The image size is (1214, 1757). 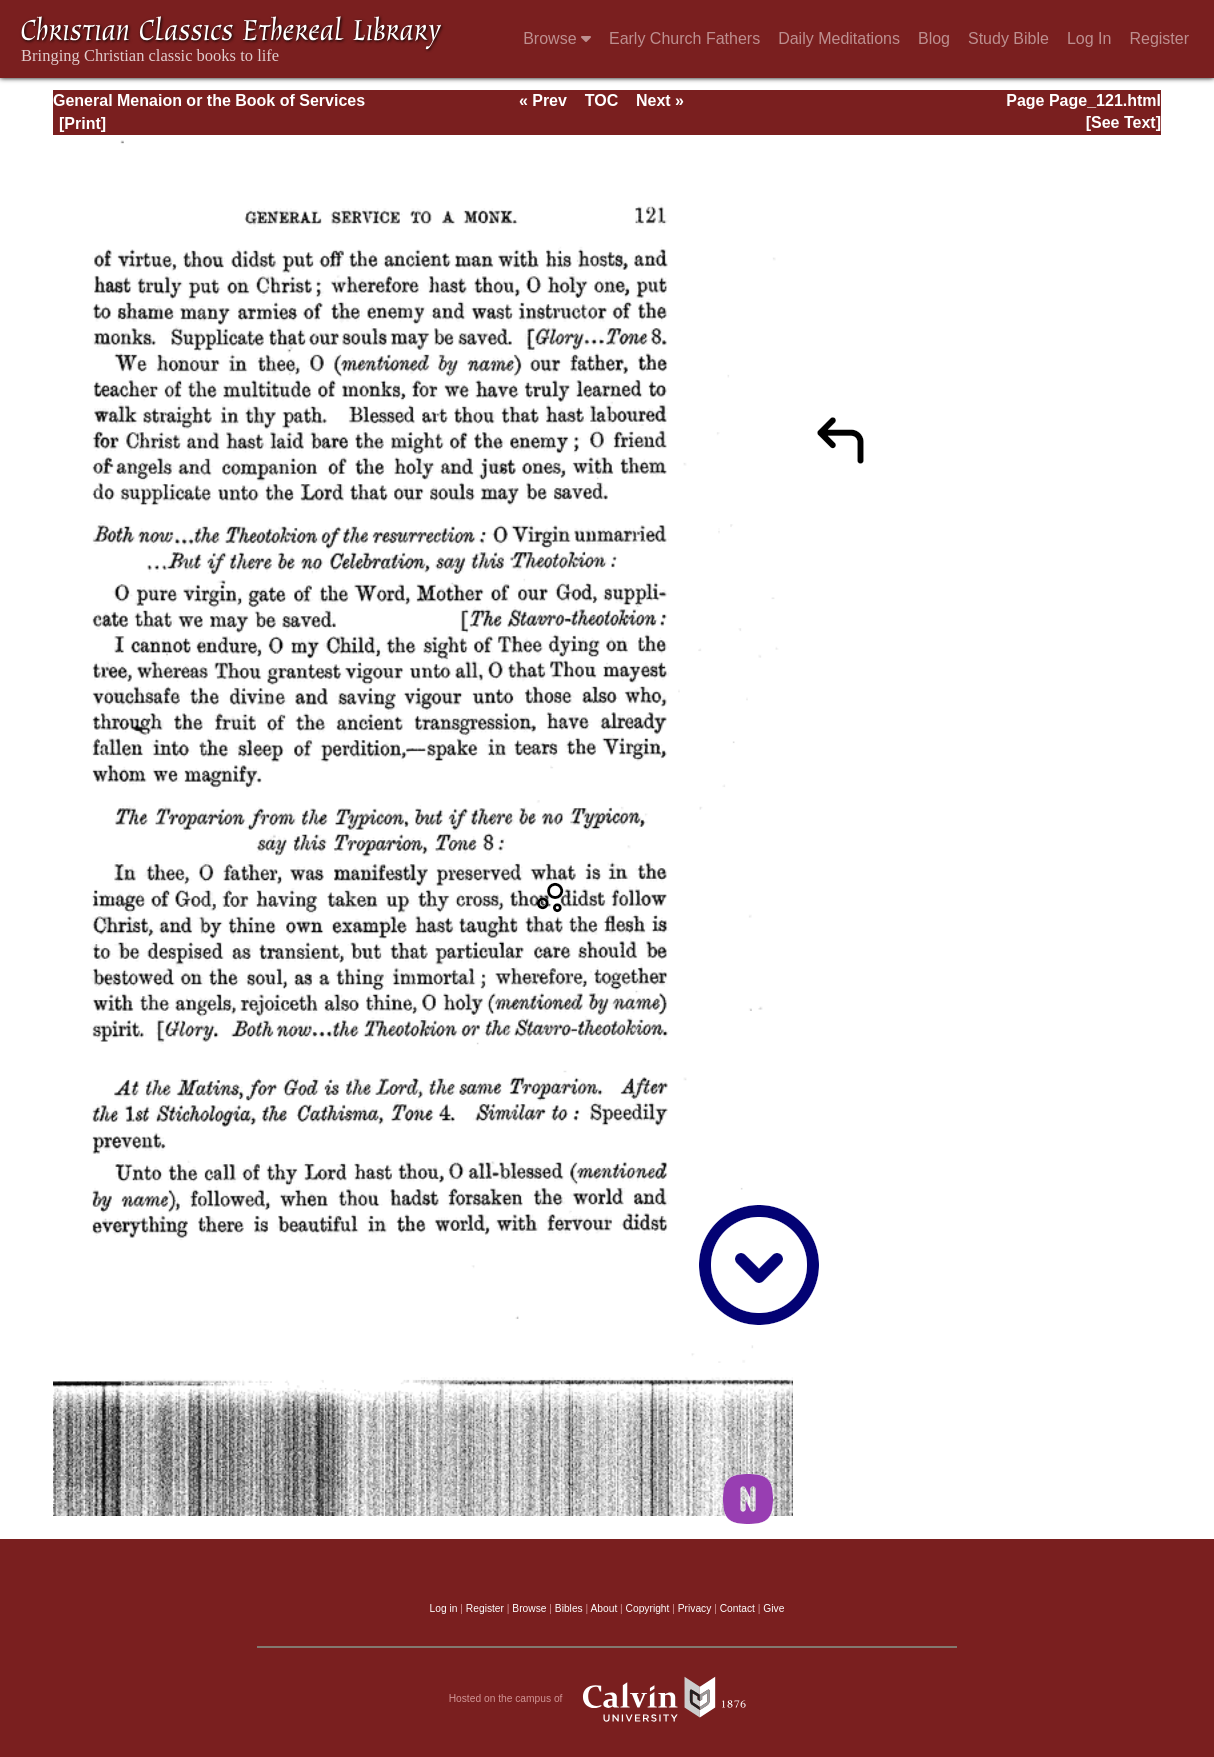 What do you see at coordinates (551, 897) in the screenshot?
I see `view bubble chart data visualization` at bounding box center [551, 897].